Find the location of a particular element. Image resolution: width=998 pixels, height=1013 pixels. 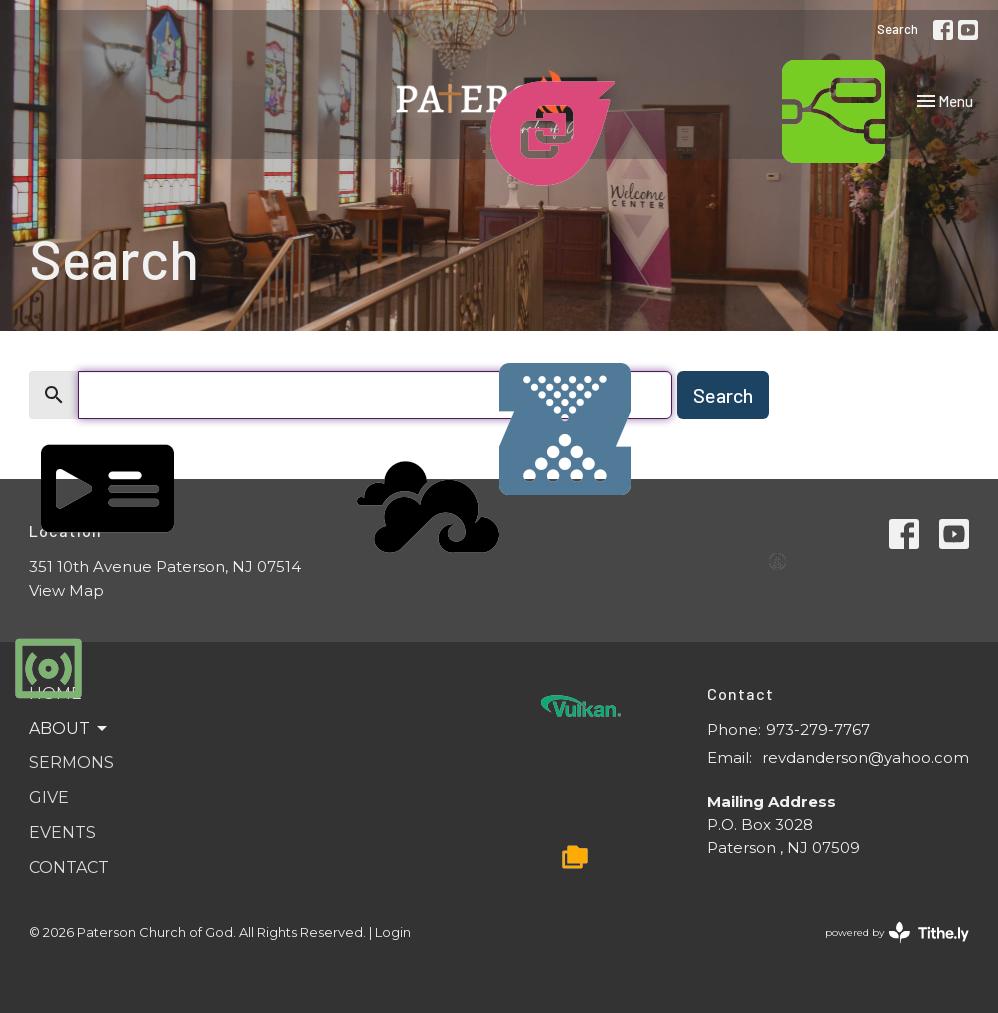

enable surround sound audio output is located at coordinates (48, 668).